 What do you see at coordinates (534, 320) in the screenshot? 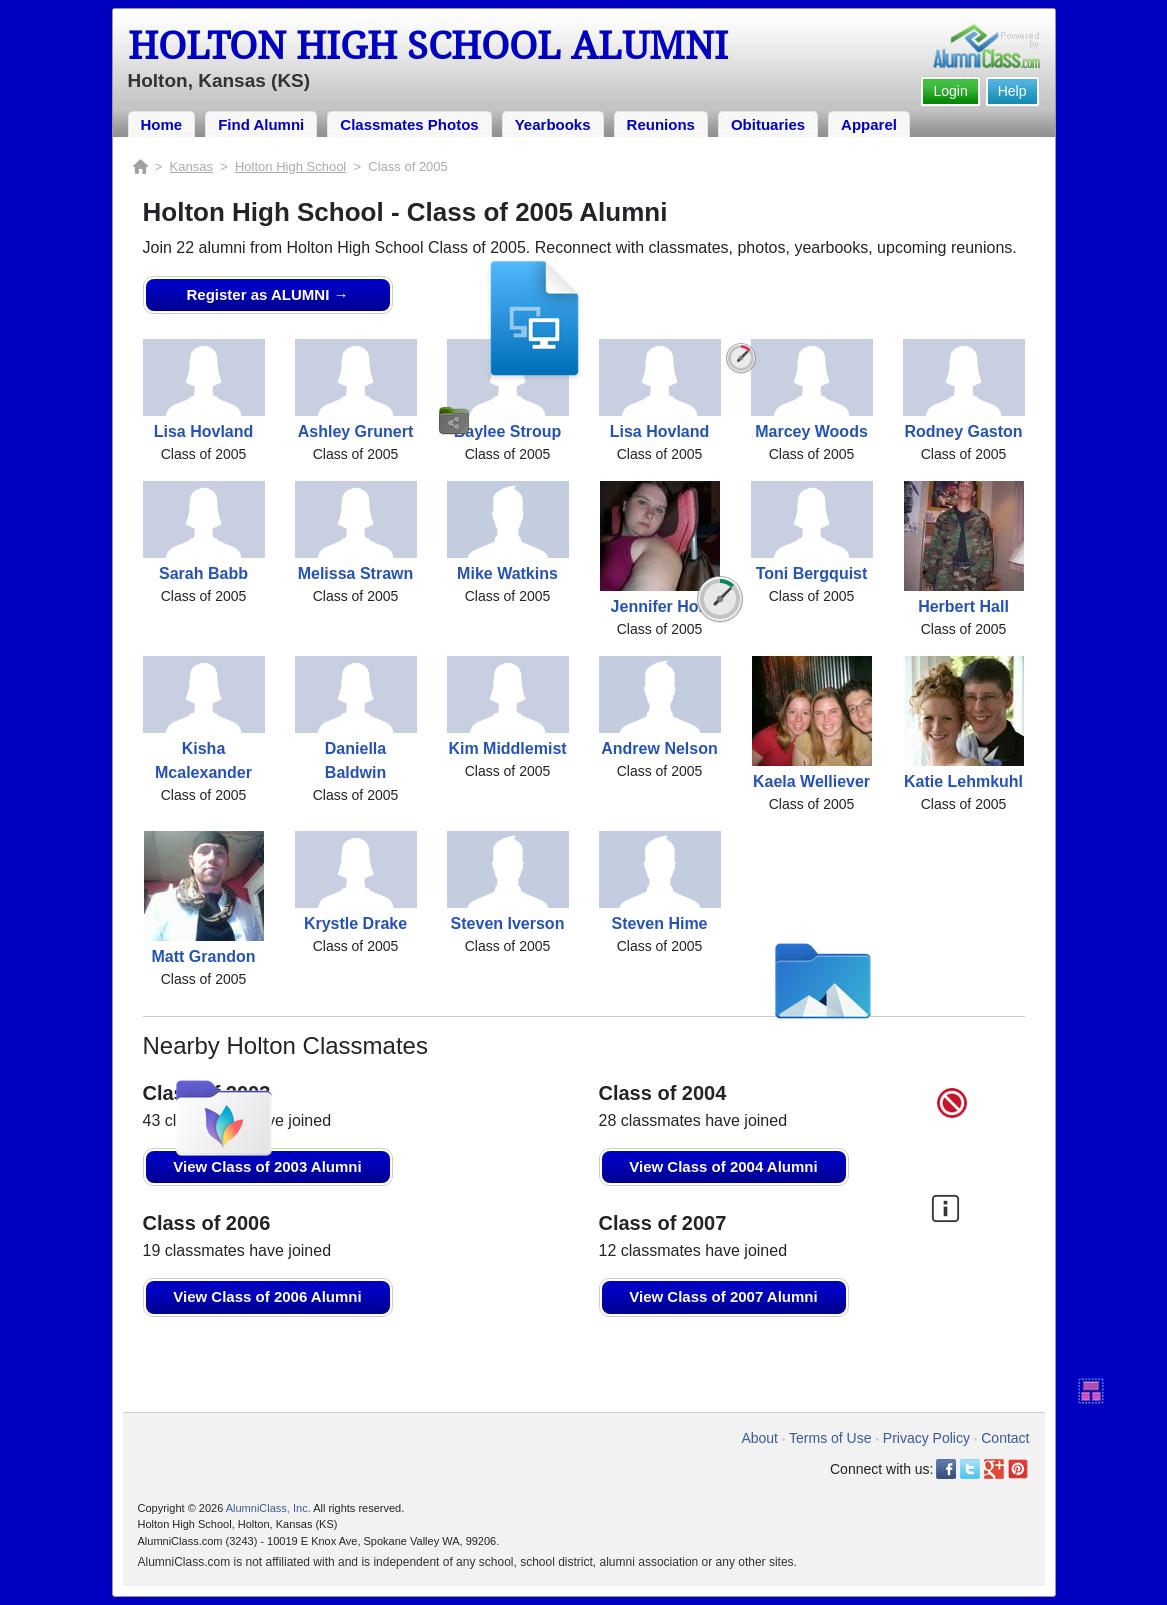
I see `open a remote desktop connection file` at bounding box center [534, 320].